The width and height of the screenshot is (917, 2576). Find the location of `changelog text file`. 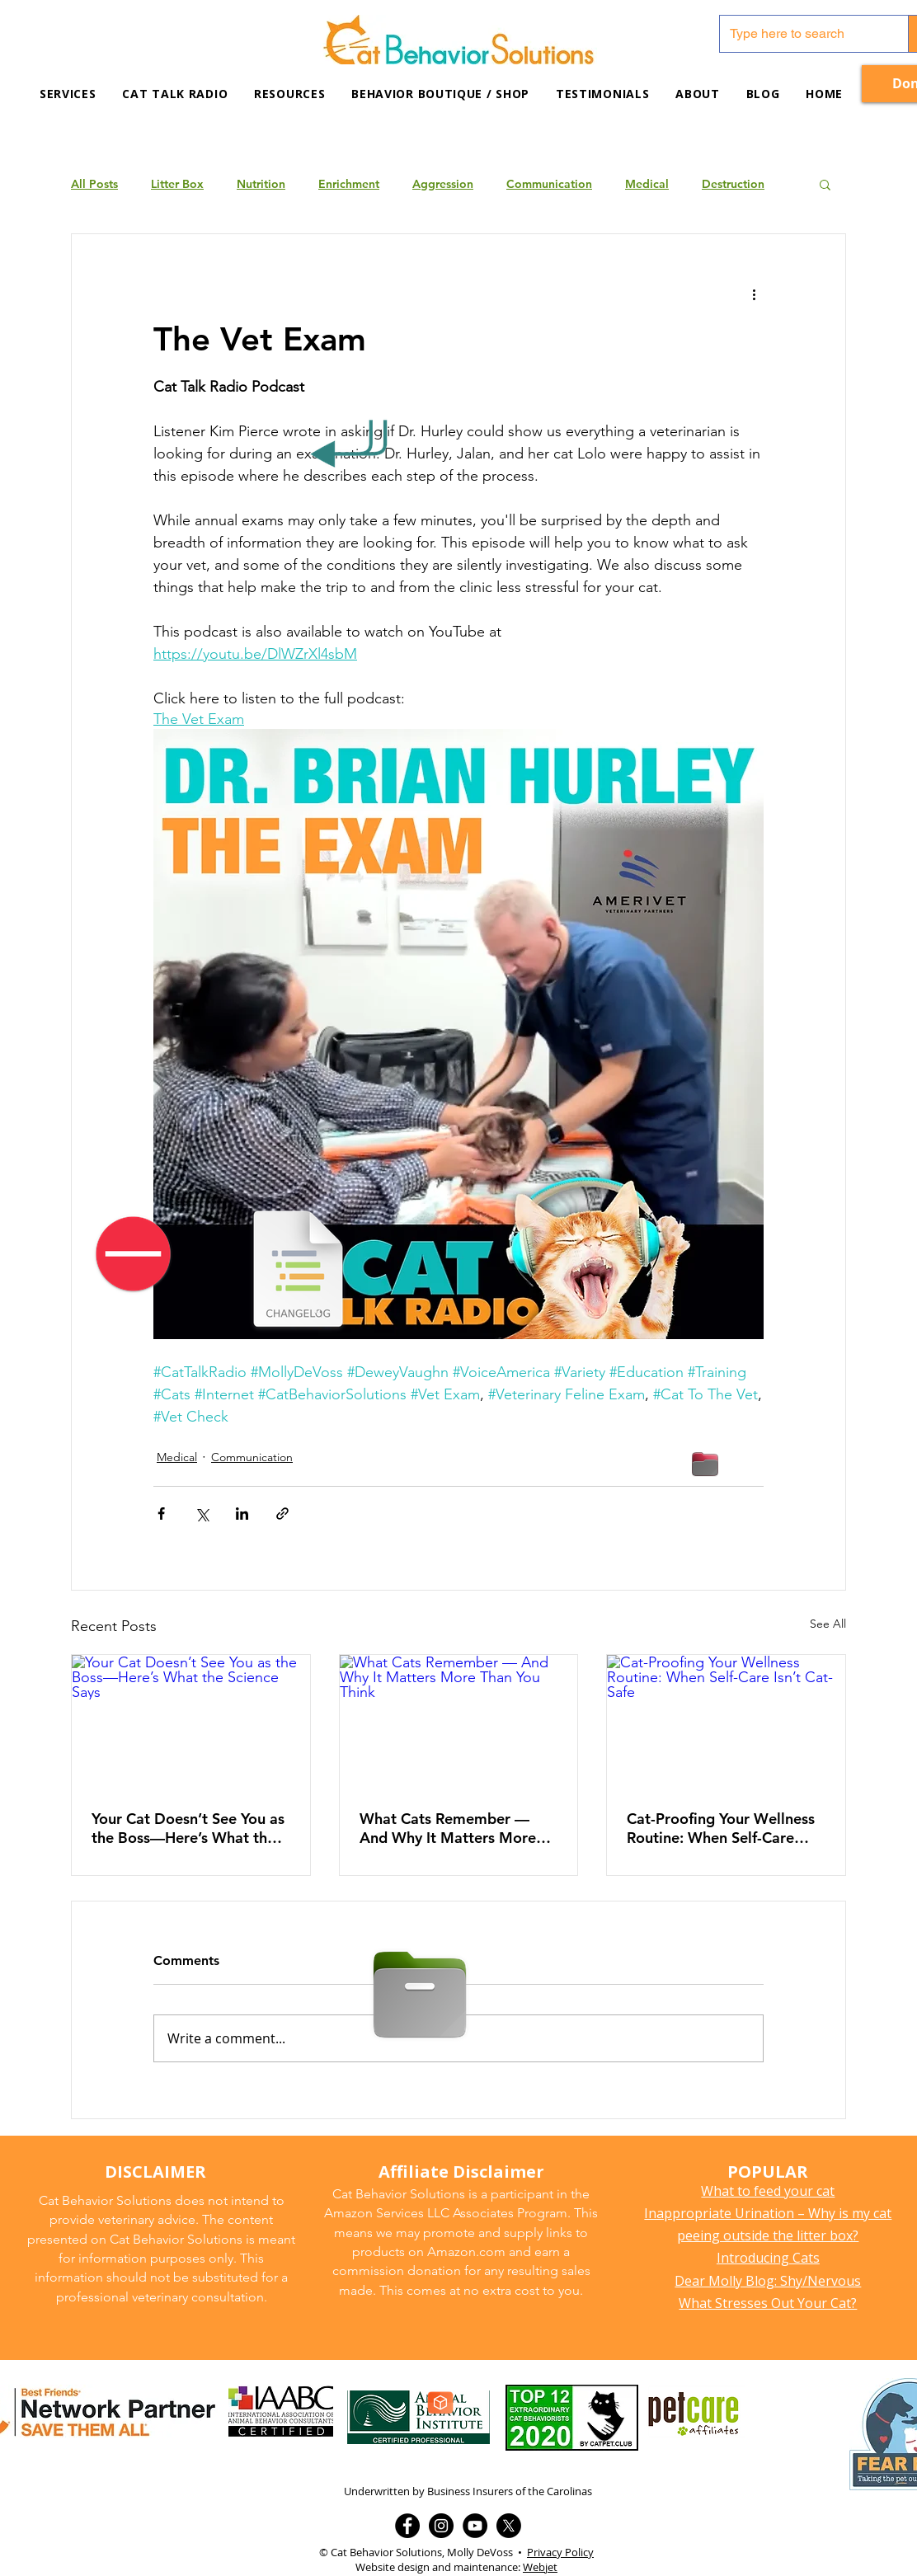

changelog text file is located at coordinates (298, 1271).